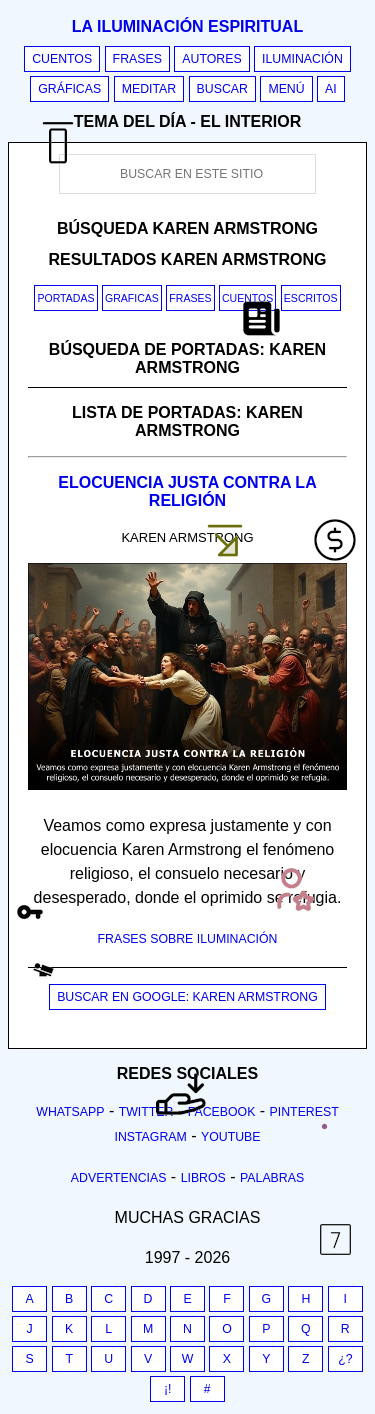 This screenshot has width=375, height=1414. What do you see at coordinates (335, 1239) in the screenshot?
I see `select or input the number seven` at bounding box center [335, 1239].